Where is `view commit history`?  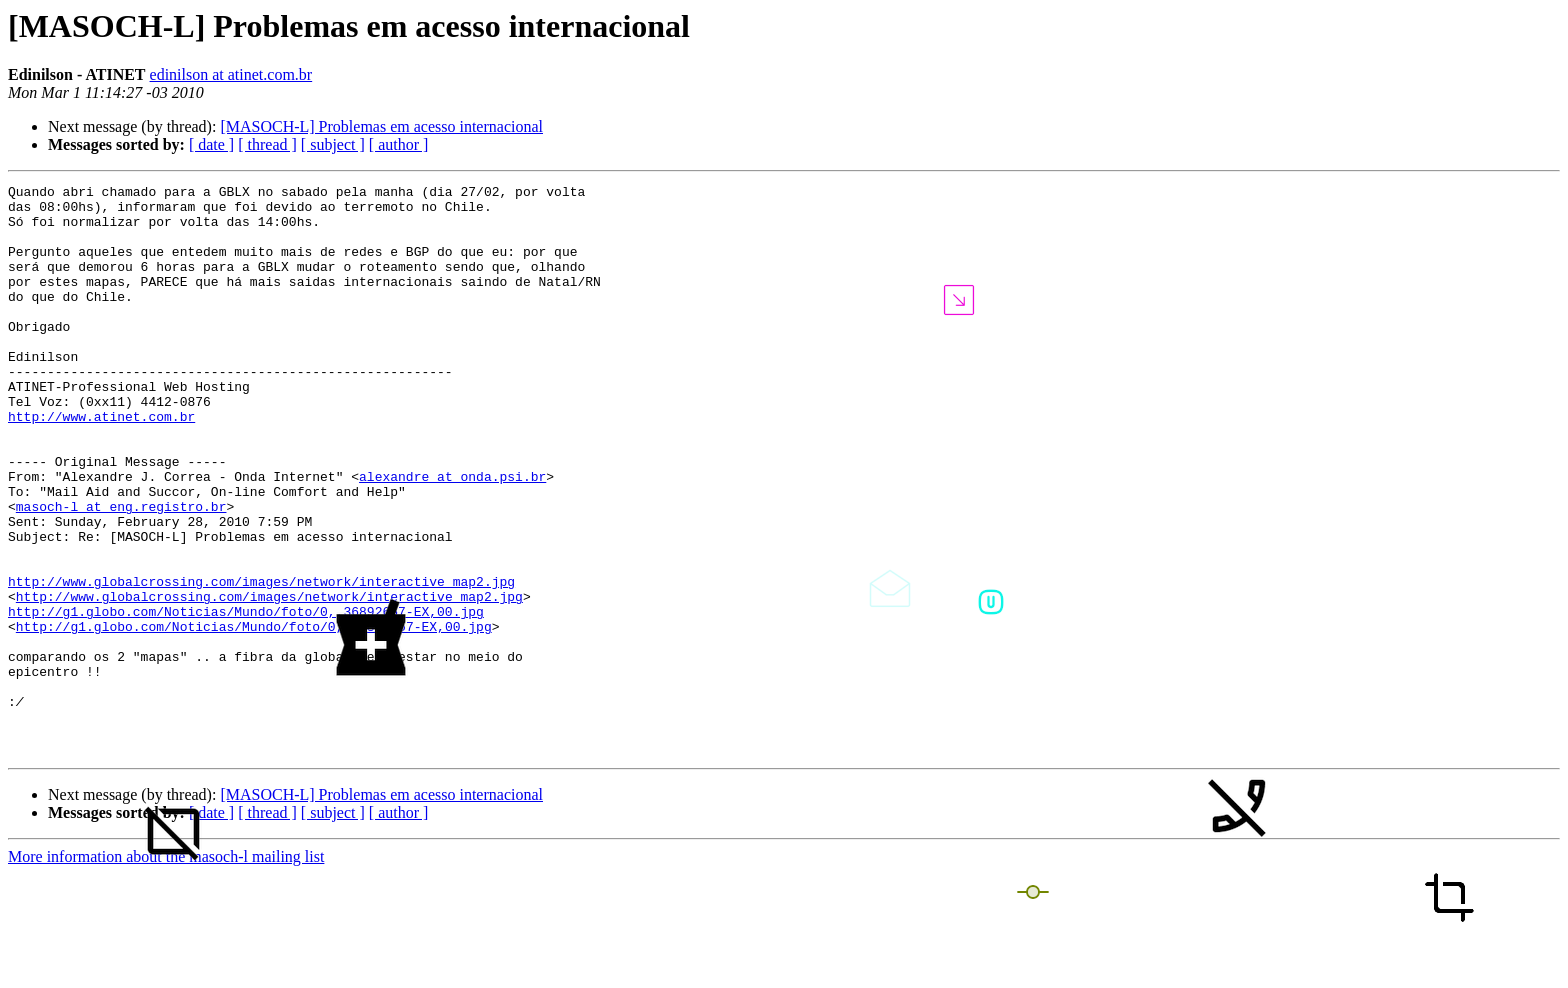 view commit history is located at coordinates (1033, 892).